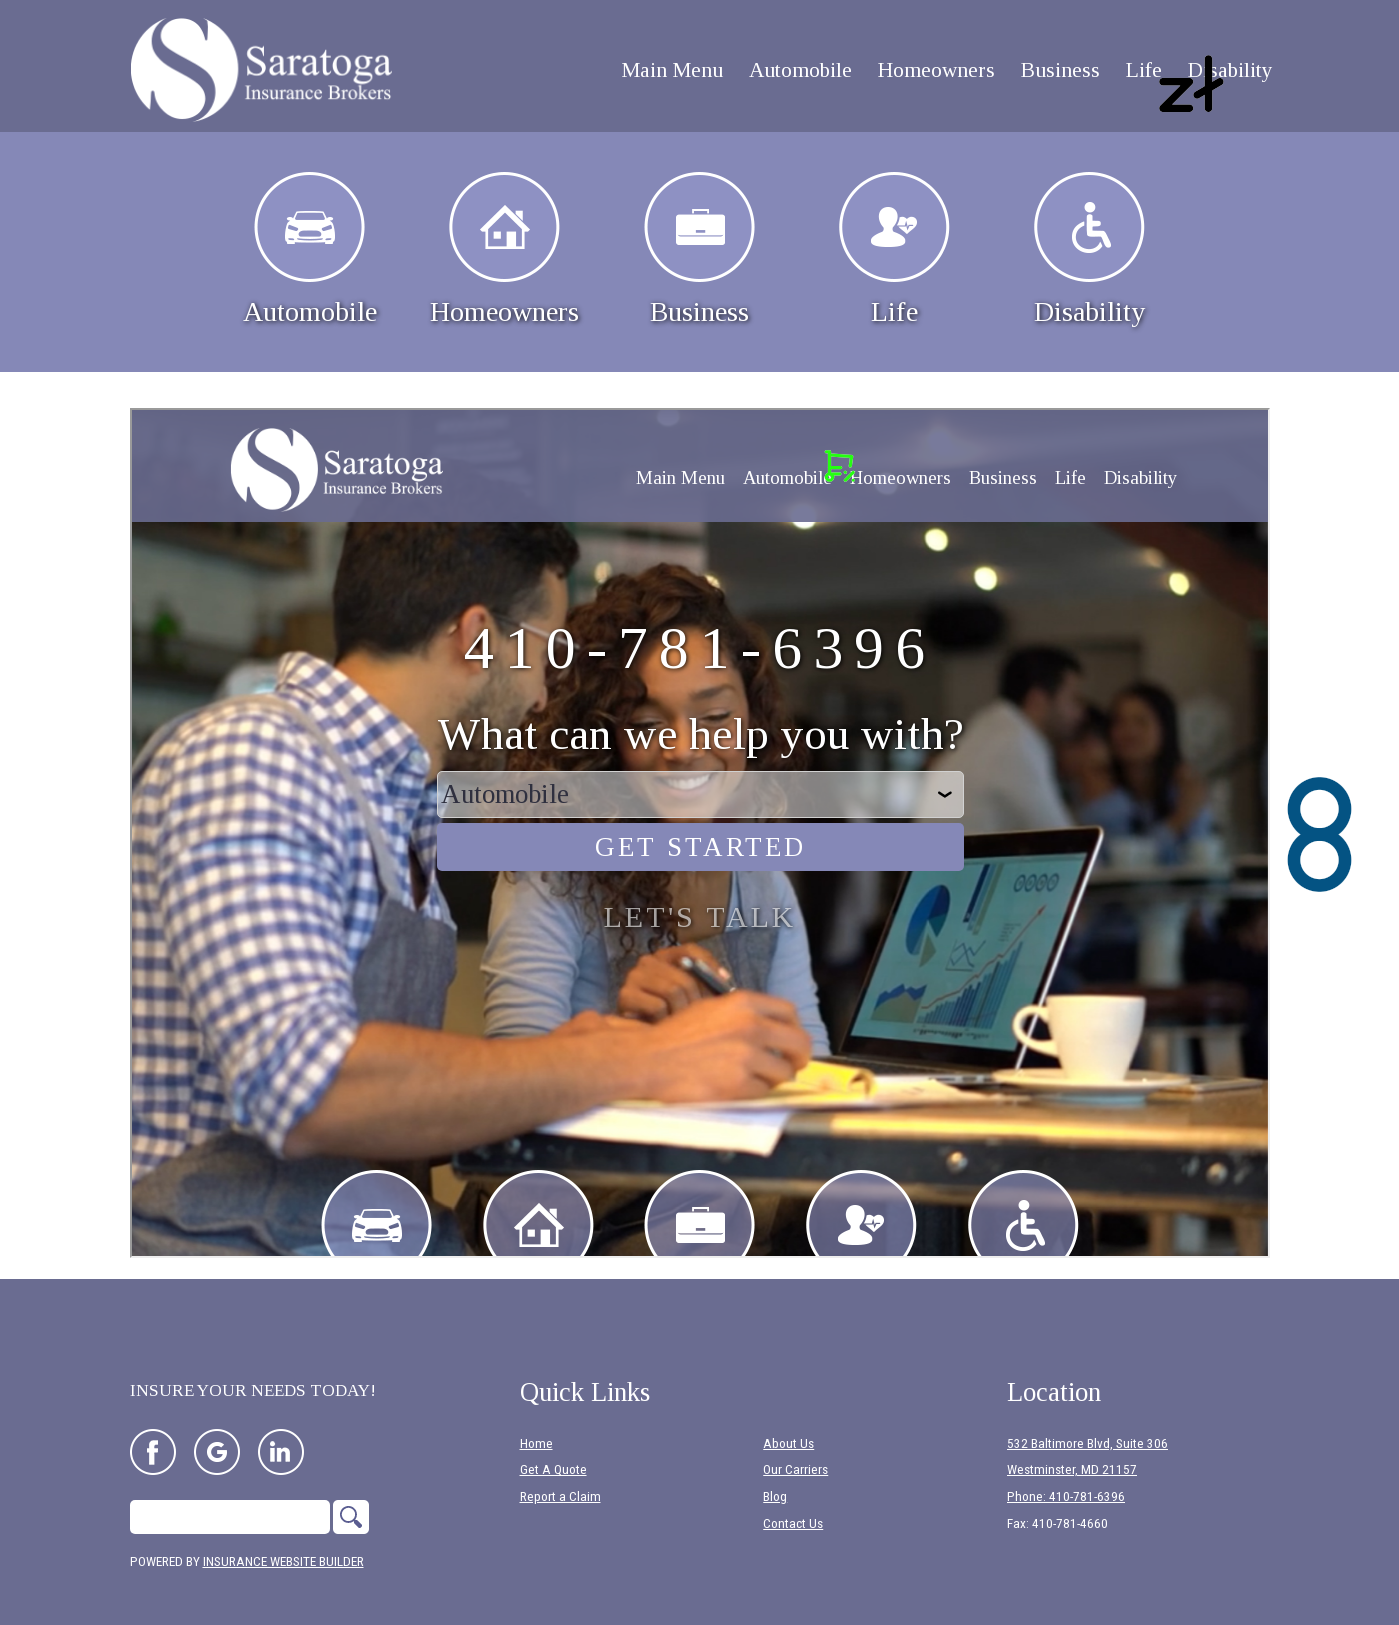 This screenshot has height=1625, width=1399. I want to click on indicates price or amount in Polish złoty, so click(1189, 85).